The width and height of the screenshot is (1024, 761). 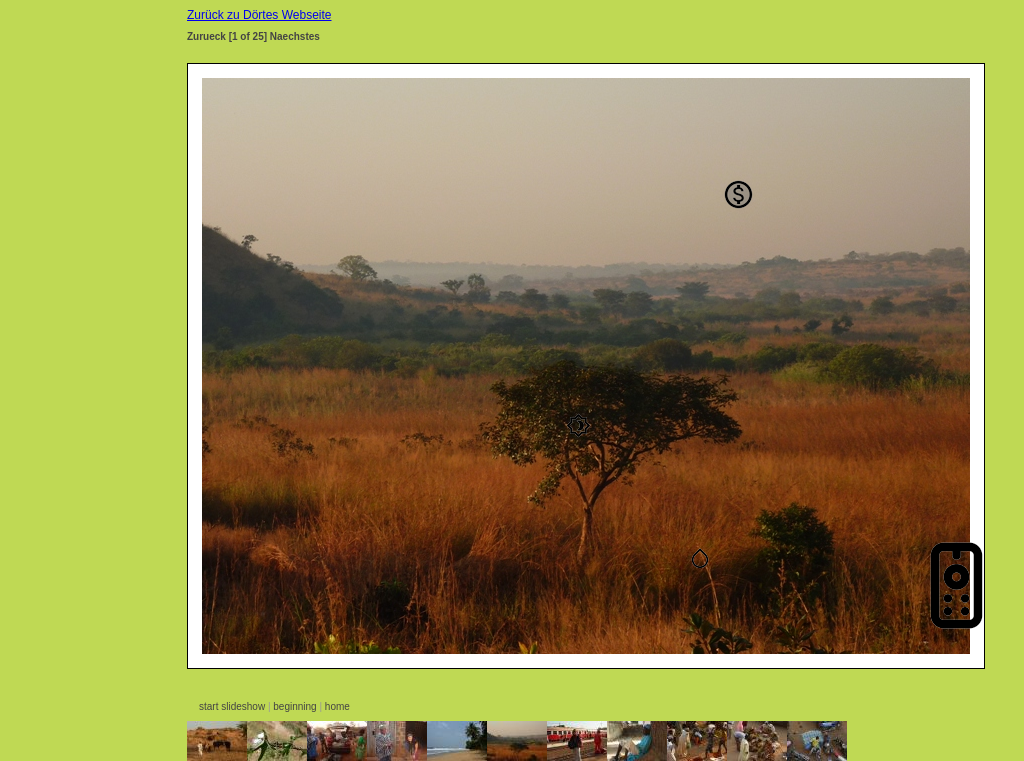 I want to click on toggle dark mode or night theme, so click(x=578, y=425).